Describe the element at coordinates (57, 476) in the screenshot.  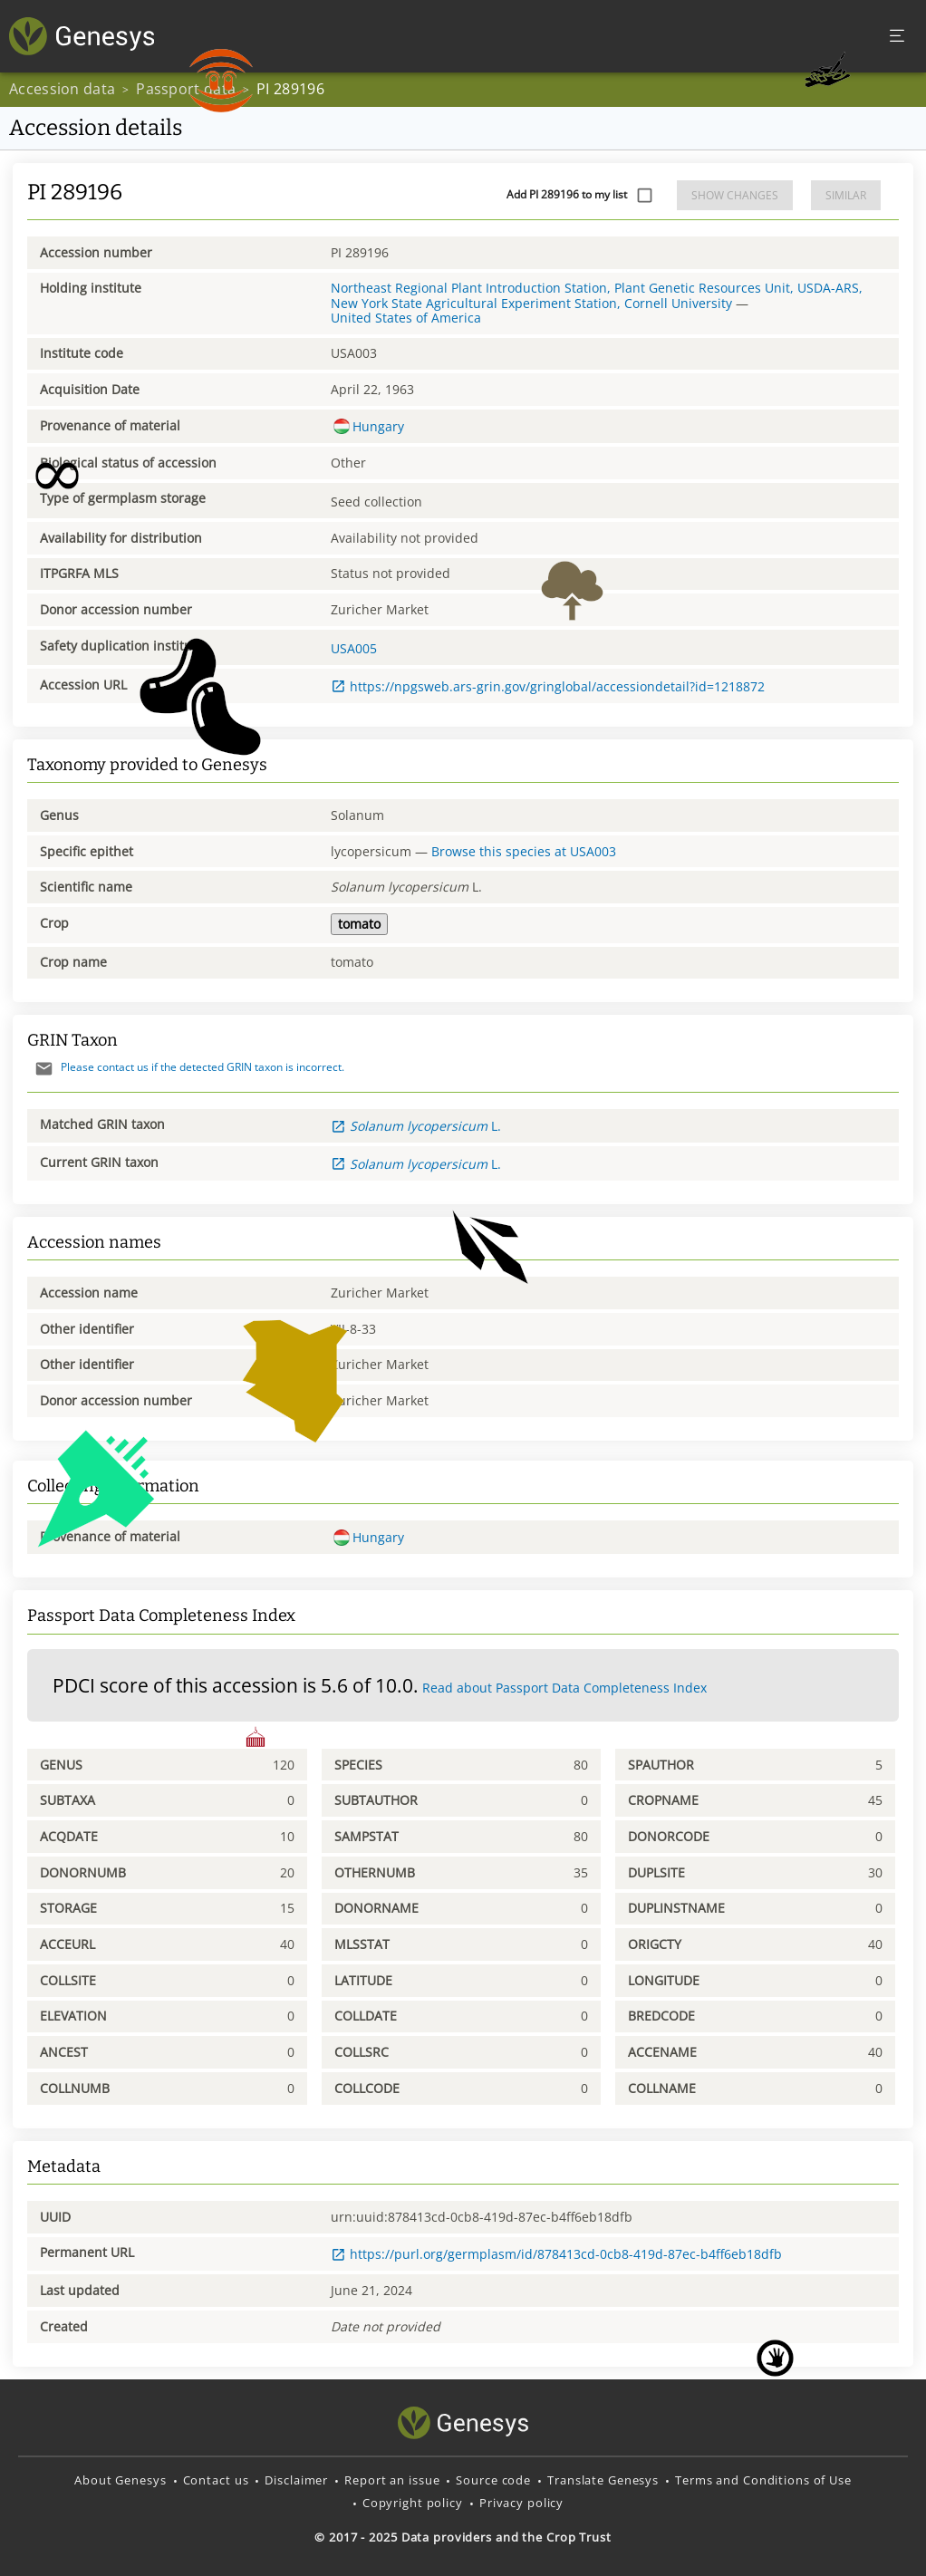
I see `indicates unlimited or infinite quantity` at that location.